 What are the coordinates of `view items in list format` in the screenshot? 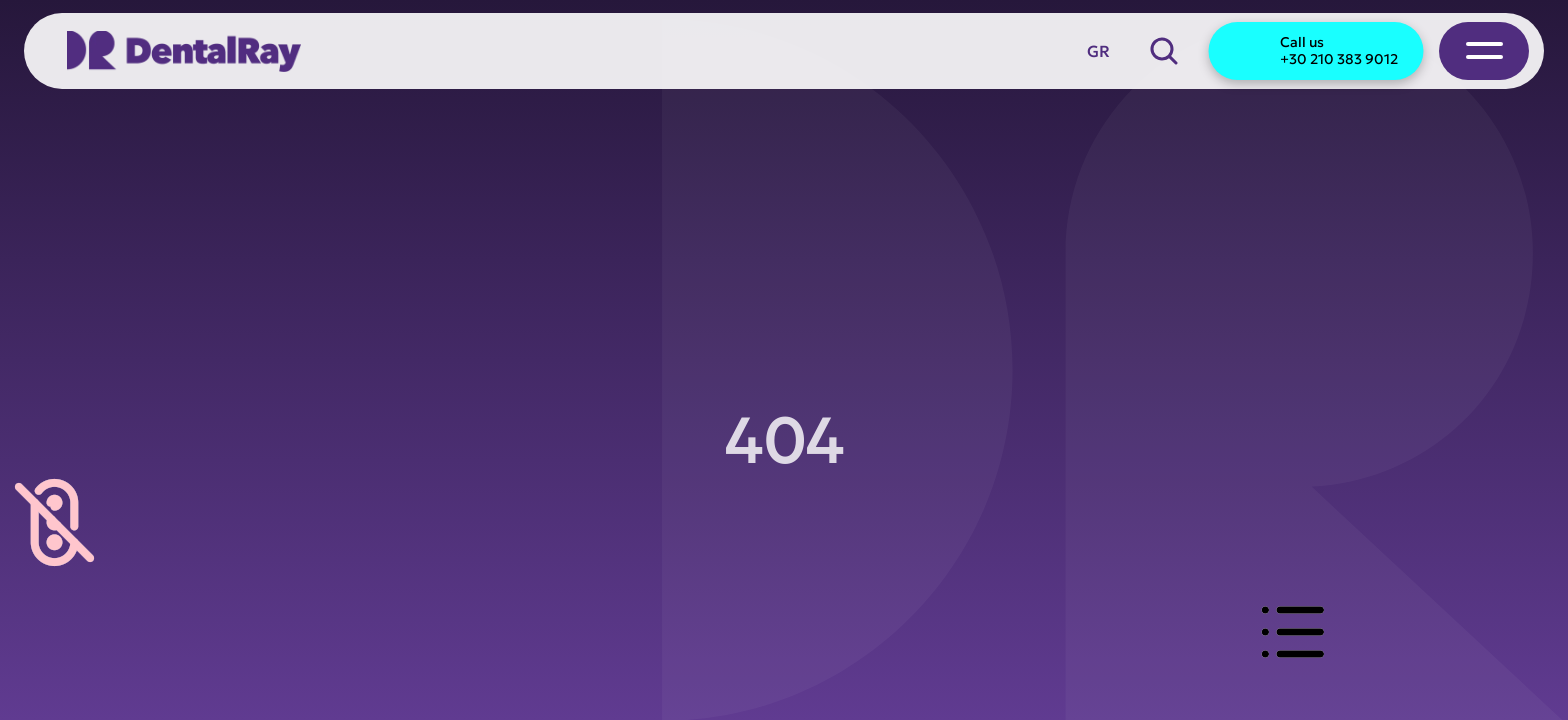 It's located at (1291, 632).